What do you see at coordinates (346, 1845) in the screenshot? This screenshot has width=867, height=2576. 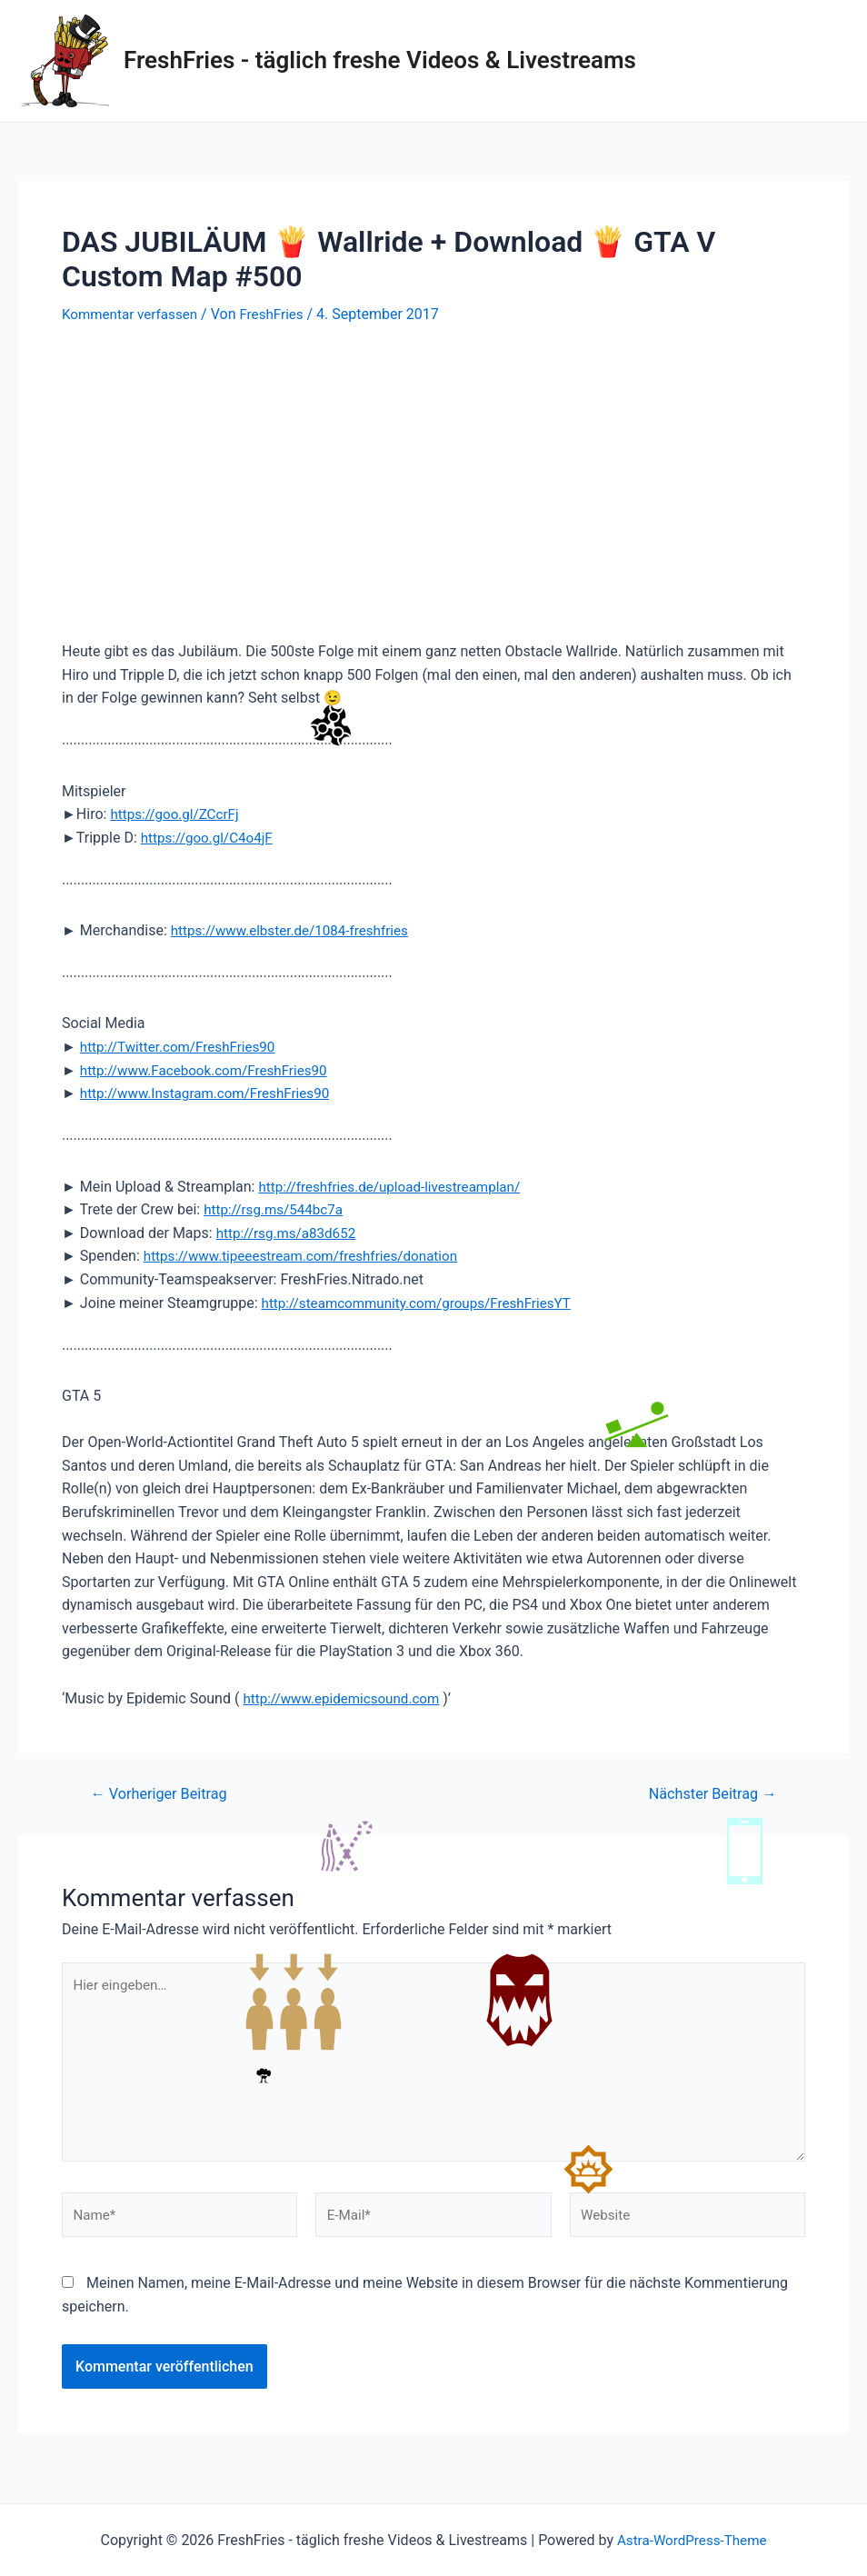 I see `ancient Egyptian royalty or pharaoh symbol` at bounding box center [346, 1845].